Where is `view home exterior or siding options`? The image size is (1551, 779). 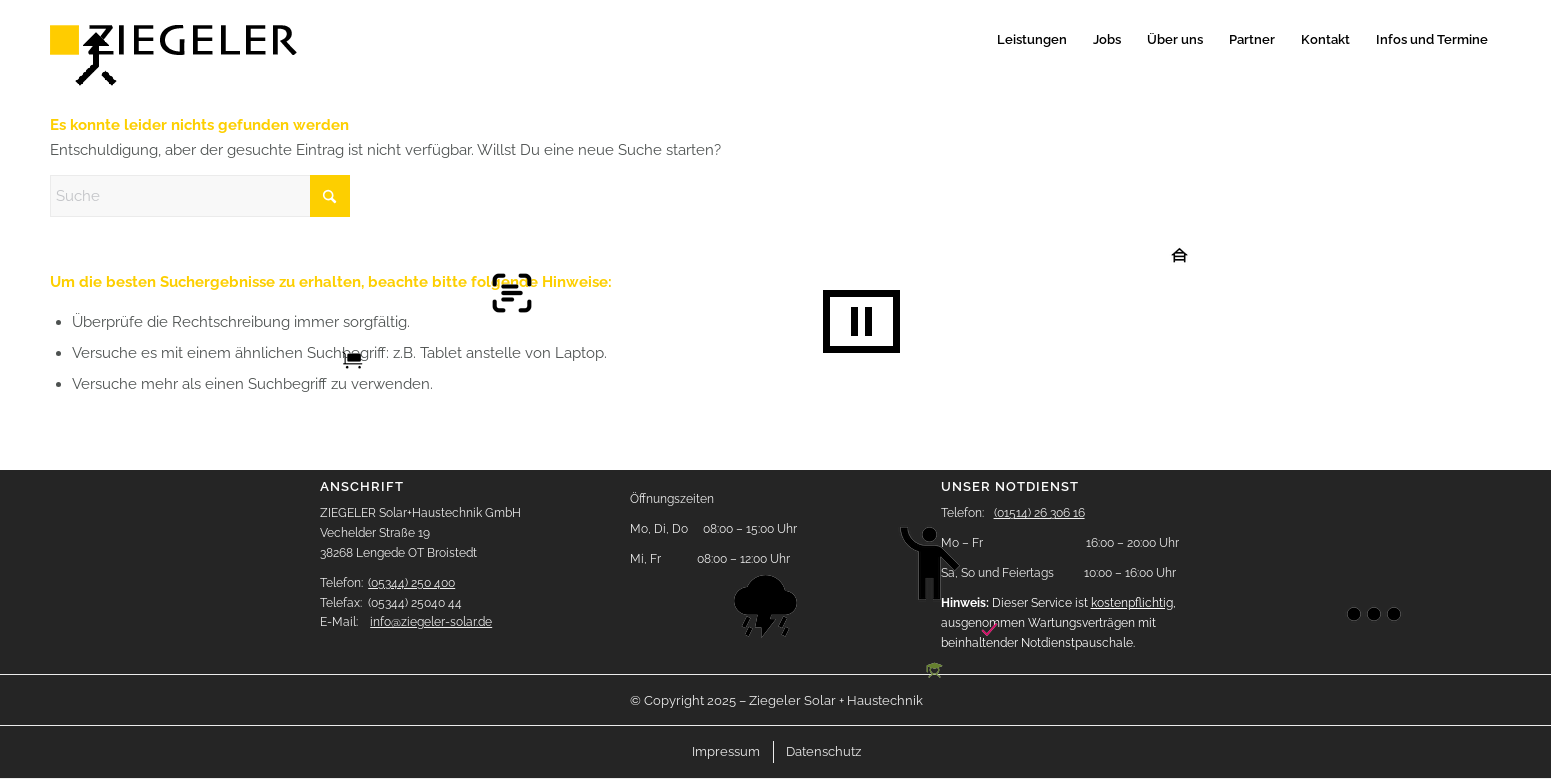
view home exterior or siding options is located at coordinates (1179, 255).